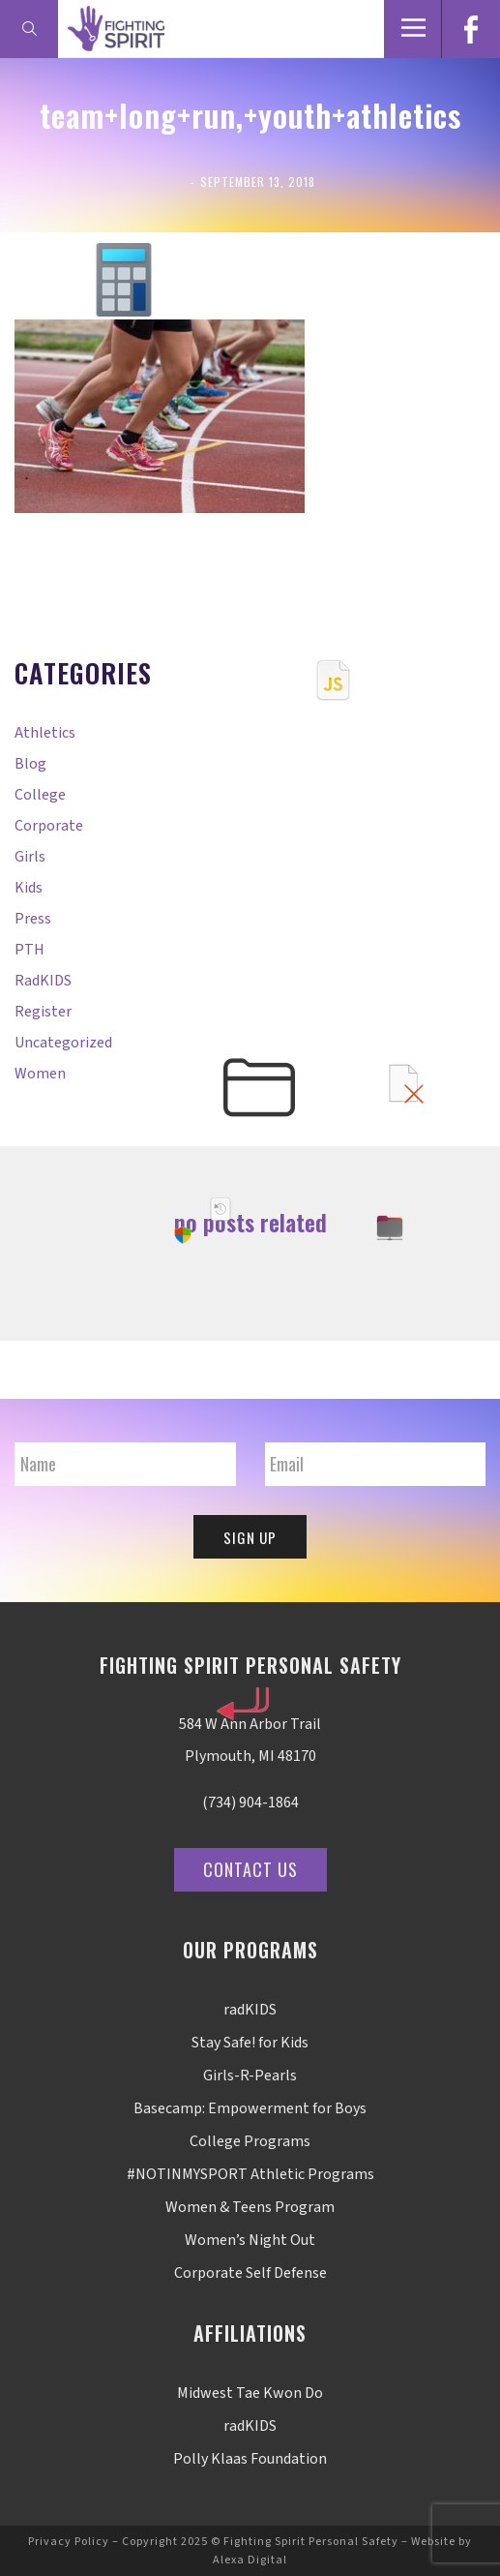  What do you see at coordinates (259, 1085) in the screenshot?
I see `access file and folder preferences` at bounding box center [259, 1085].